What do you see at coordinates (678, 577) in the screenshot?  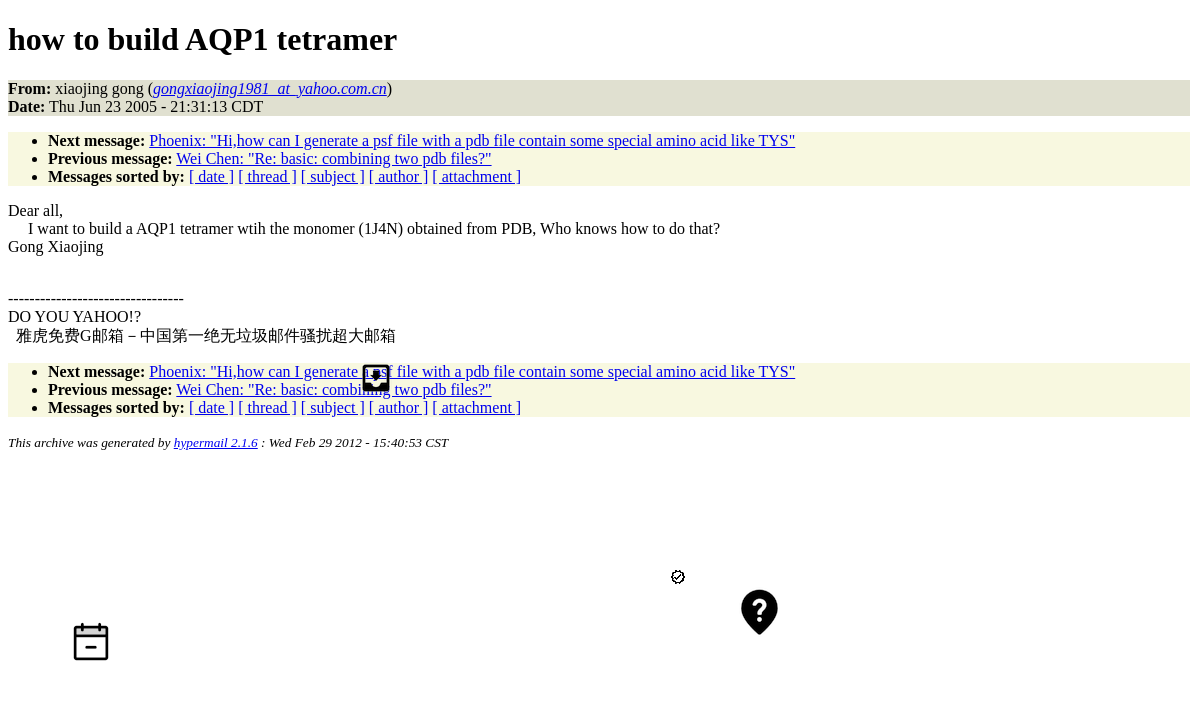 I see `indicates a verified account or profile` at bounding box center [678, 577].